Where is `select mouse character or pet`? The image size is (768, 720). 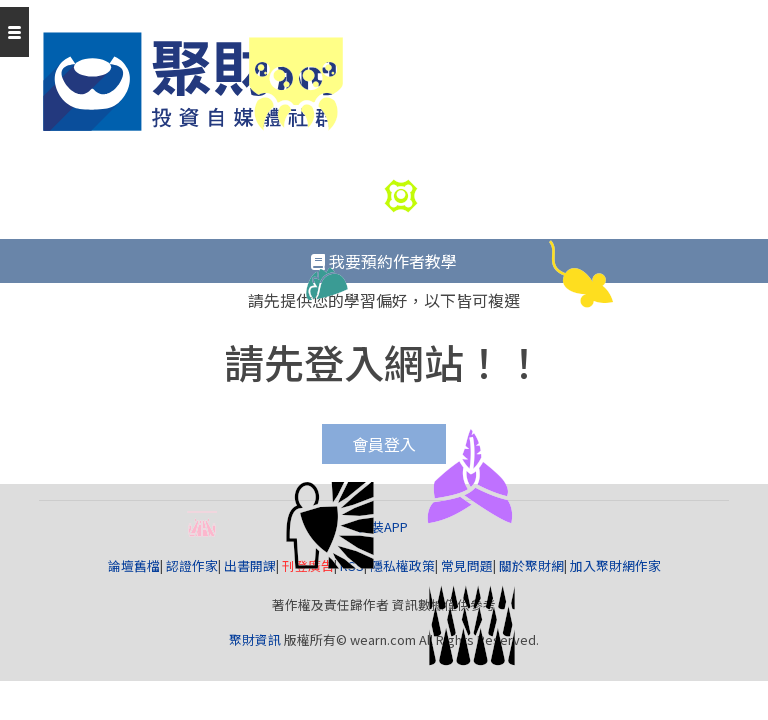 select mouse character or pet is located at coordinates (582, 274).